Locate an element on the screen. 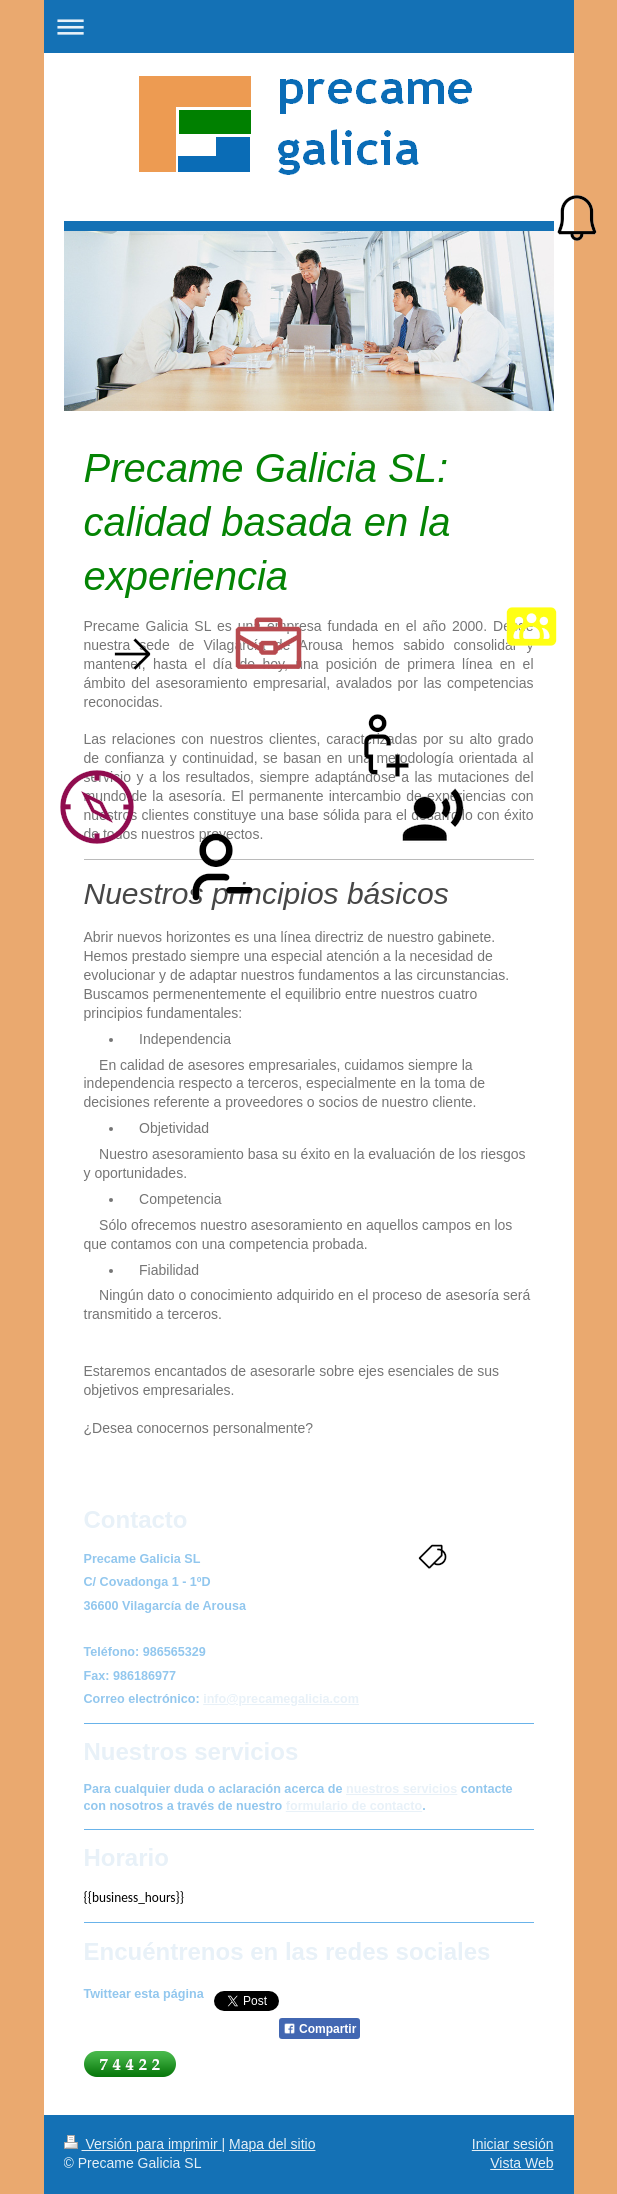 The width and height of the screenshot is (617, 2194). view notifications is located at coordinates (577, 218).